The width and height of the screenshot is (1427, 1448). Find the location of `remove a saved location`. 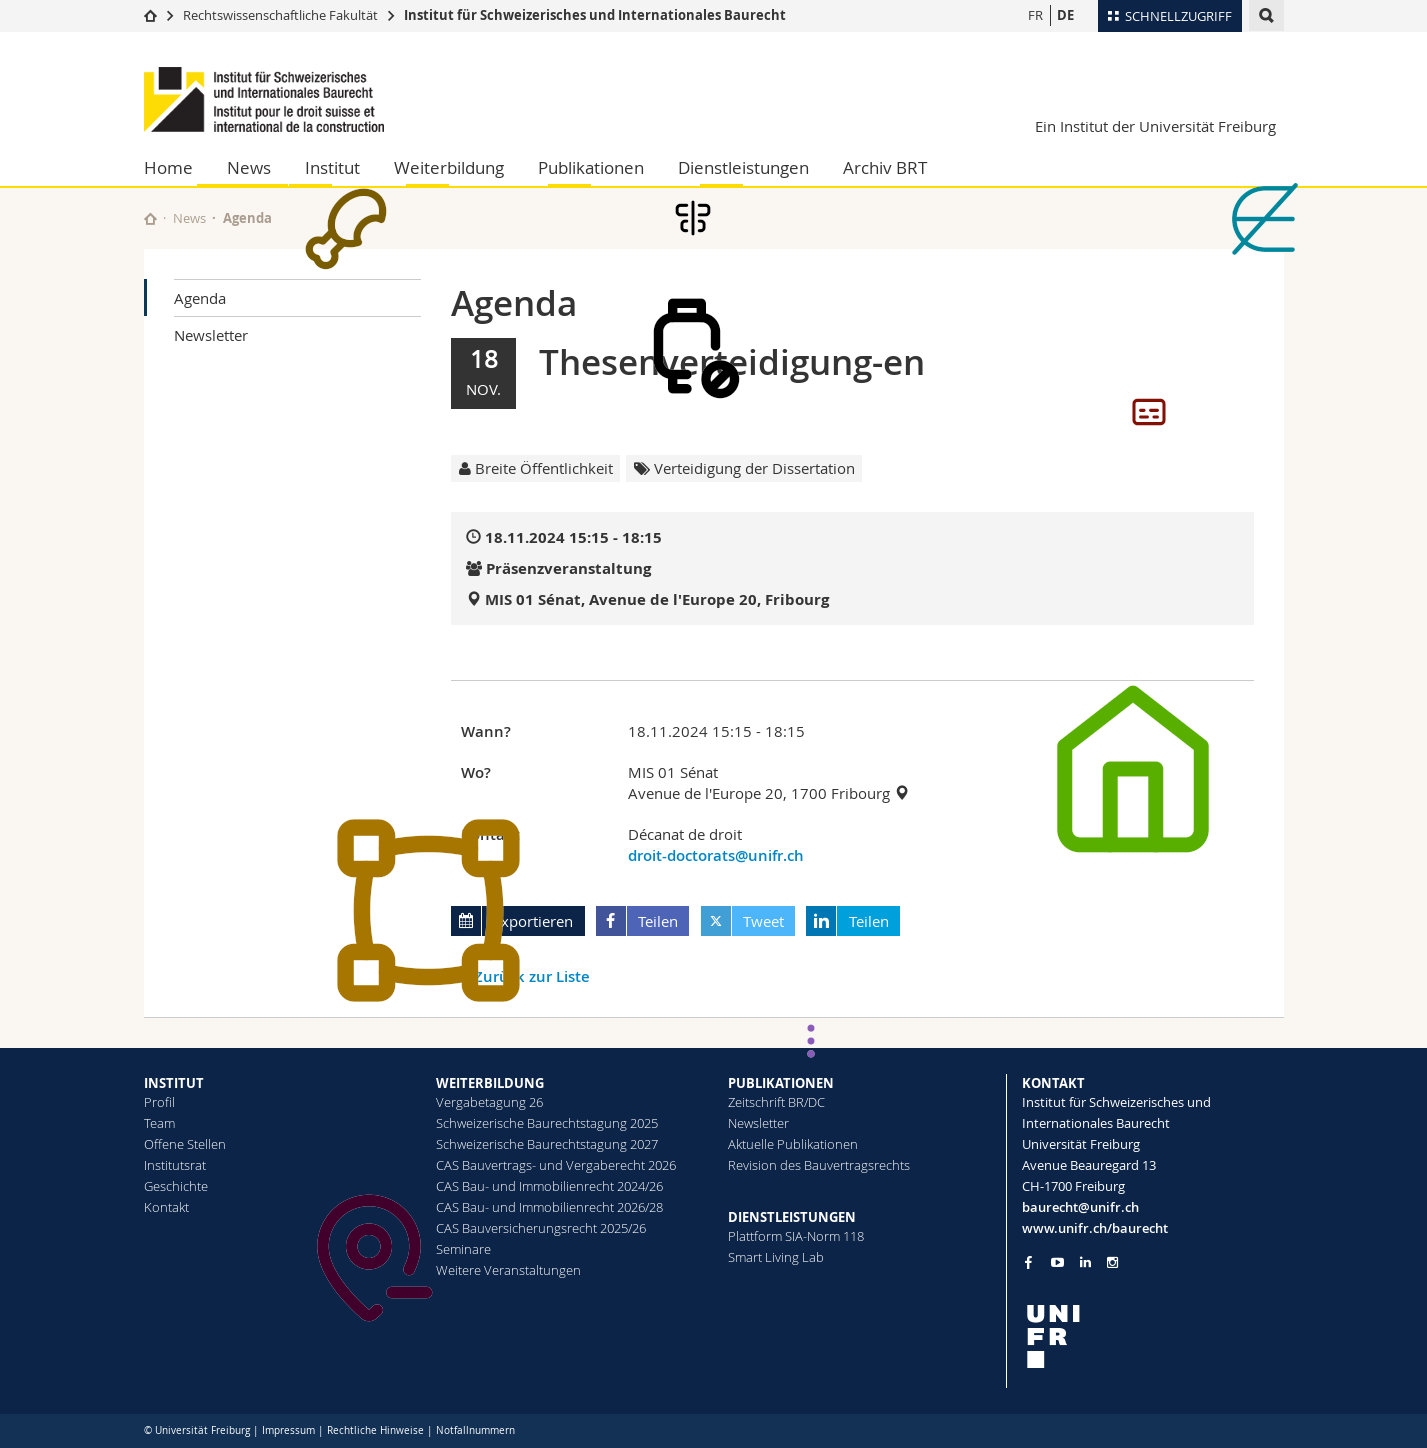

remove a saved location is located at coordinates (369, 1258).